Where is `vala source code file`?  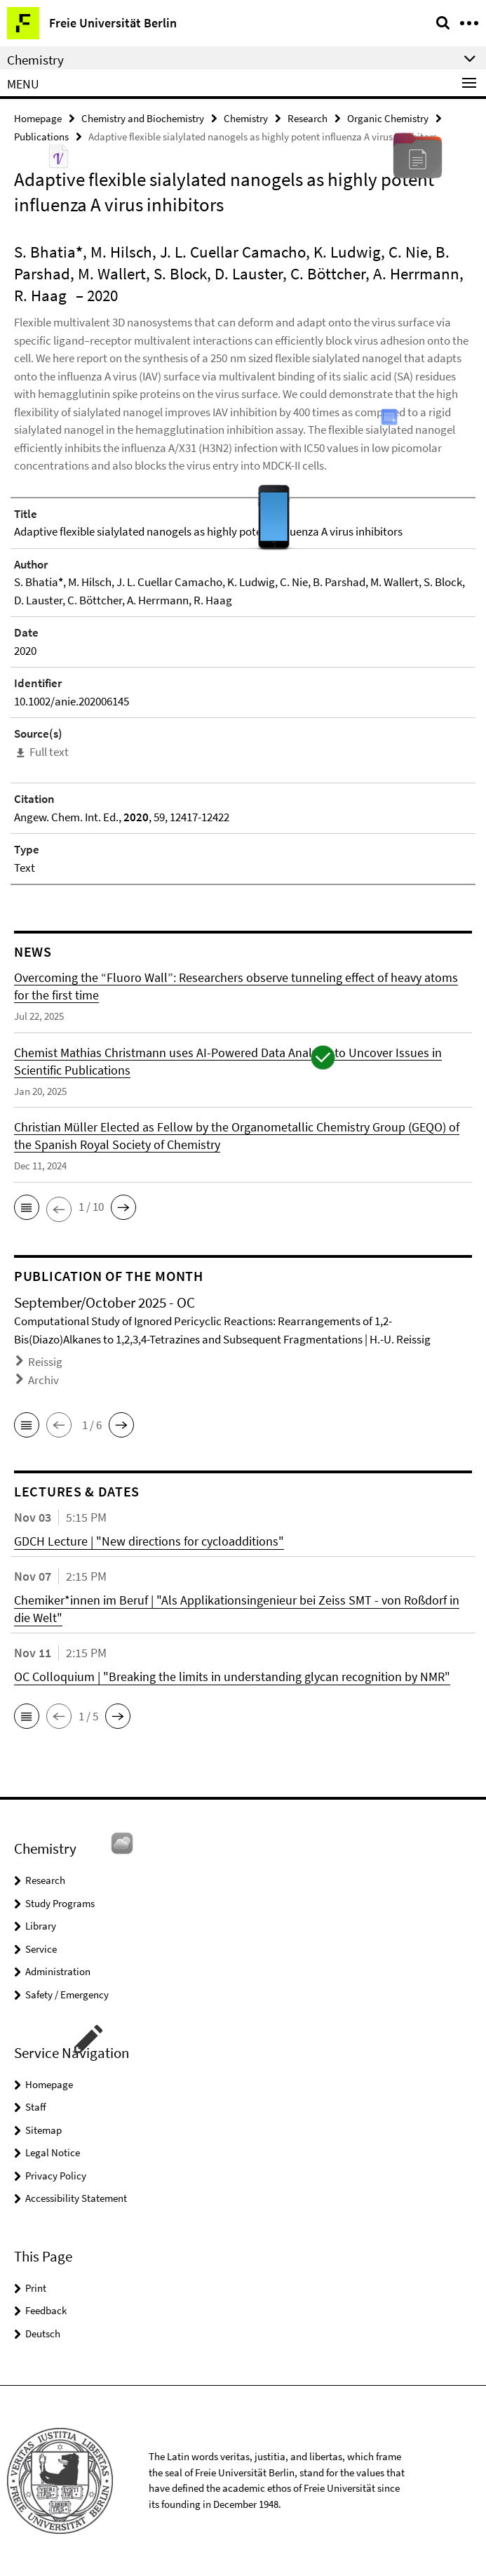
vala source code file is located at coordinates (58, 156).